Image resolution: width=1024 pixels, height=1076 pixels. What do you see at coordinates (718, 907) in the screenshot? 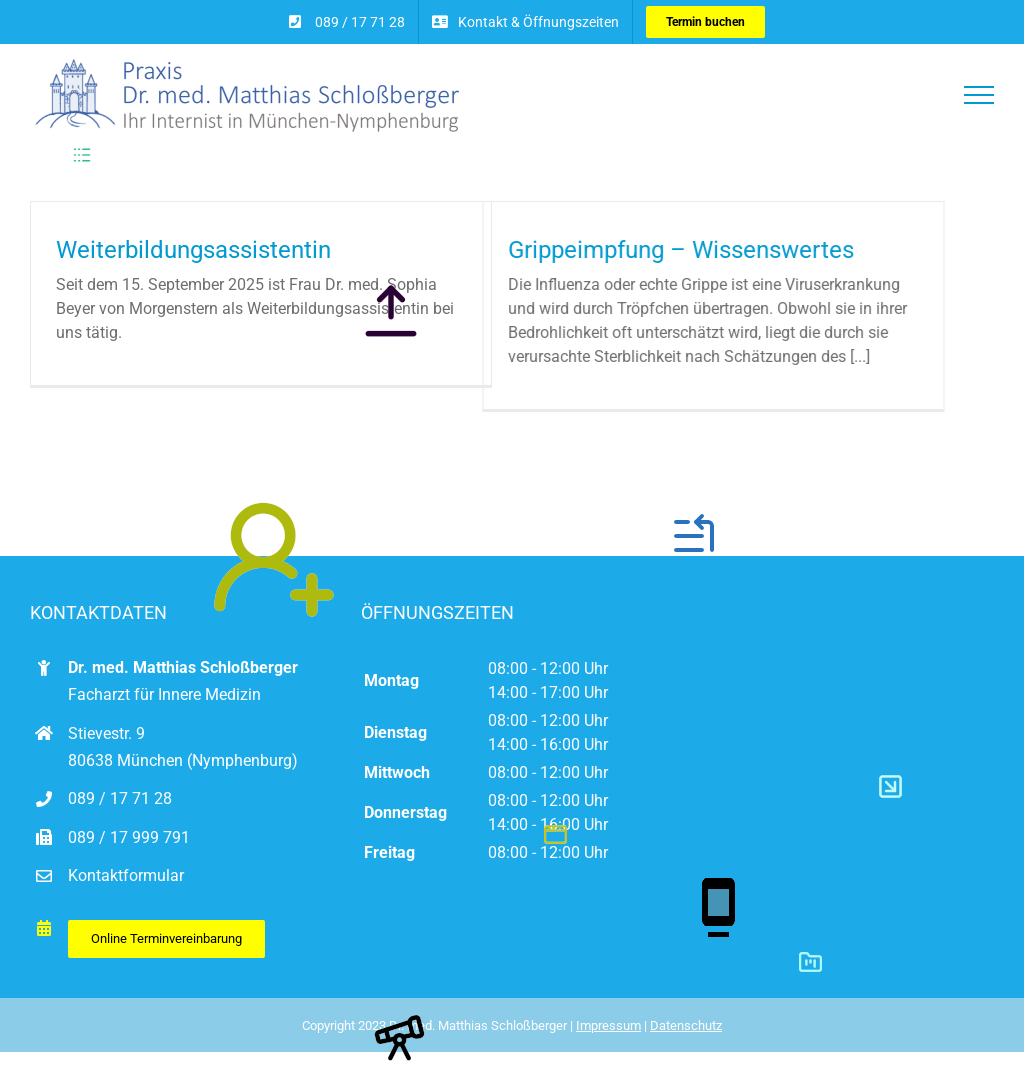
I see `dock your device to an external station` at bounding box center [718, 907].